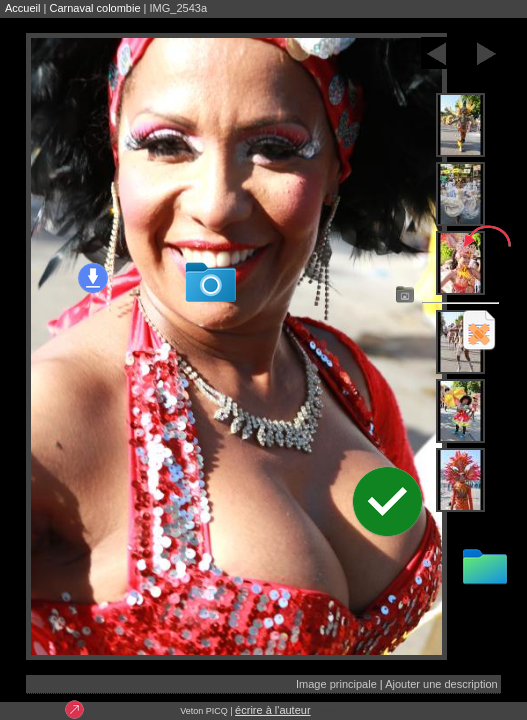 Image resolution: width=527 pixels, height=720 pixels. Describe the element at coordinates (210, 283) in the screenshot. I see `open cortana-related files folder` at that location.